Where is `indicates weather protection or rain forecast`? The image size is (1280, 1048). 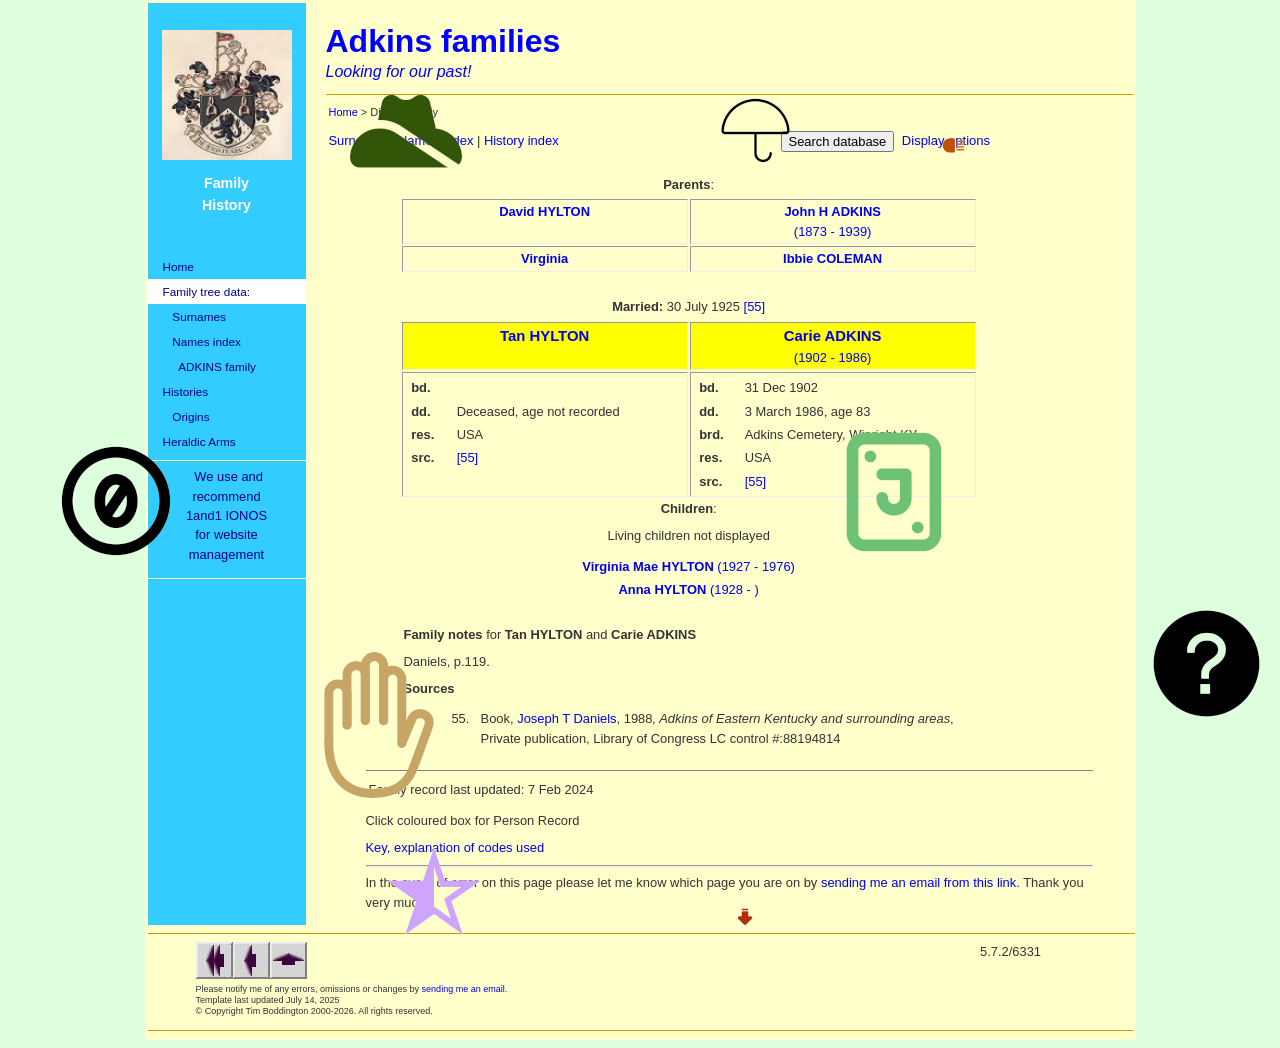
indicates weather protection or rain forecast is located at coordinates (755, 130).